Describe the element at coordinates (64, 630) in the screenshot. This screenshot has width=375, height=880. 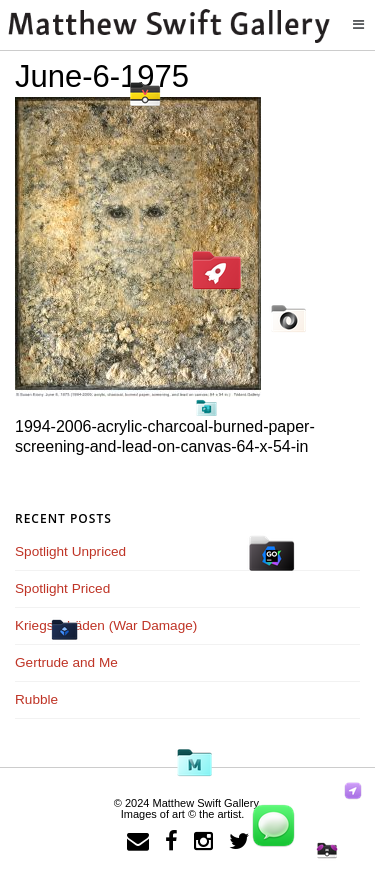
I see `open blockchain-related files and documents` at that location.